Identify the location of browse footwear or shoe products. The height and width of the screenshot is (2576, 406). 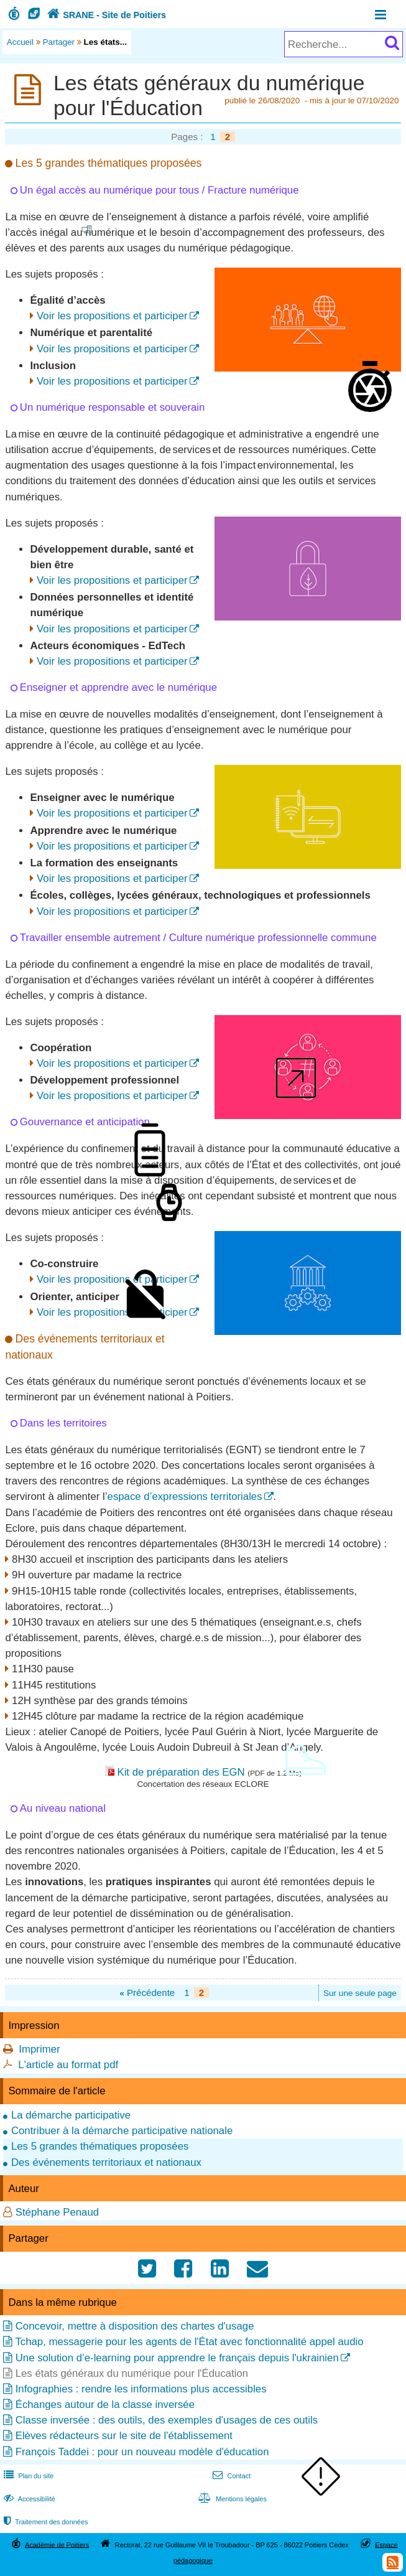
(303, 1761).